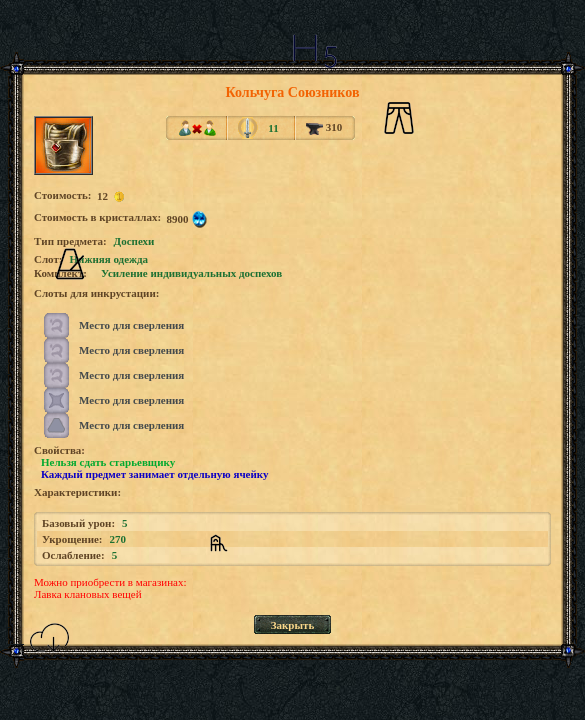  Describe the element at coordinates (399, 118) in the screenshot. I see `browse pants or bottoms category` at that location.